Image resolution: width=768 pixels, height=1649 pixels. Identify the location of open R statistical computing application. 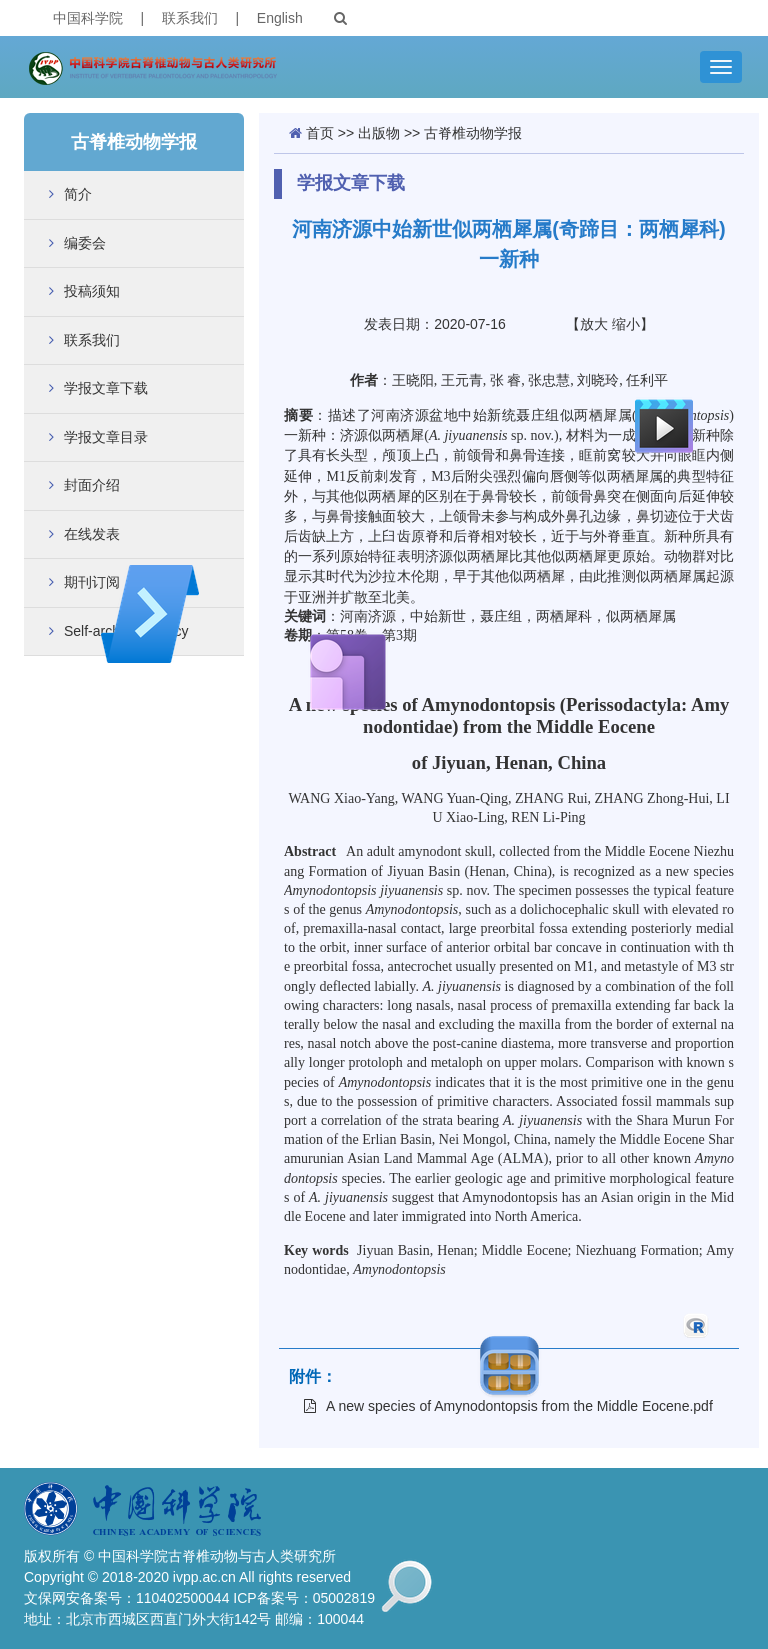
(695, 1325).